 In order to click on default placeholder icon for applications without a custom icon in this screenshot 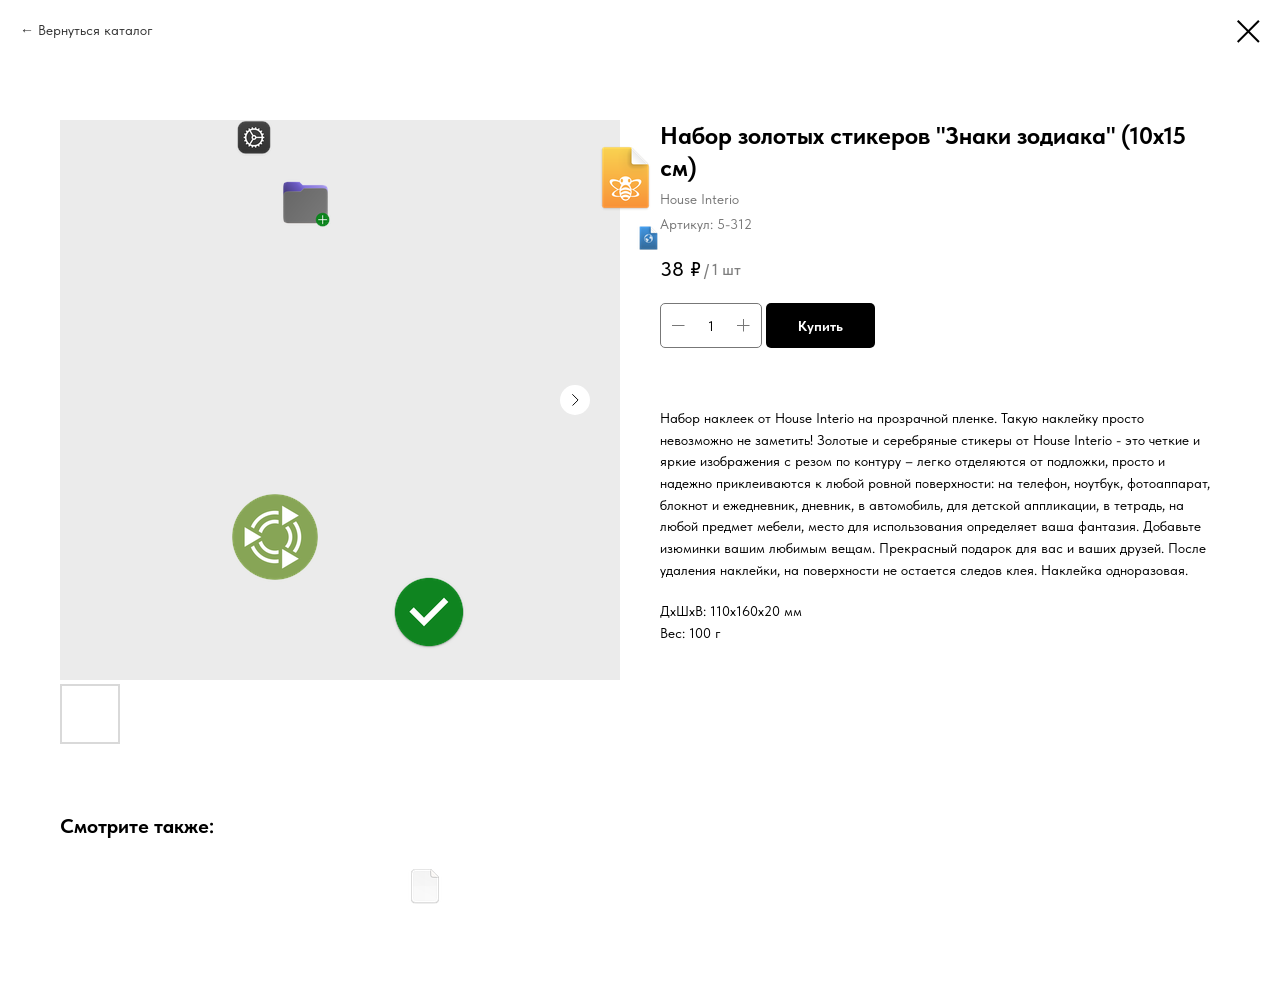, I will do `click(254, 138)`.